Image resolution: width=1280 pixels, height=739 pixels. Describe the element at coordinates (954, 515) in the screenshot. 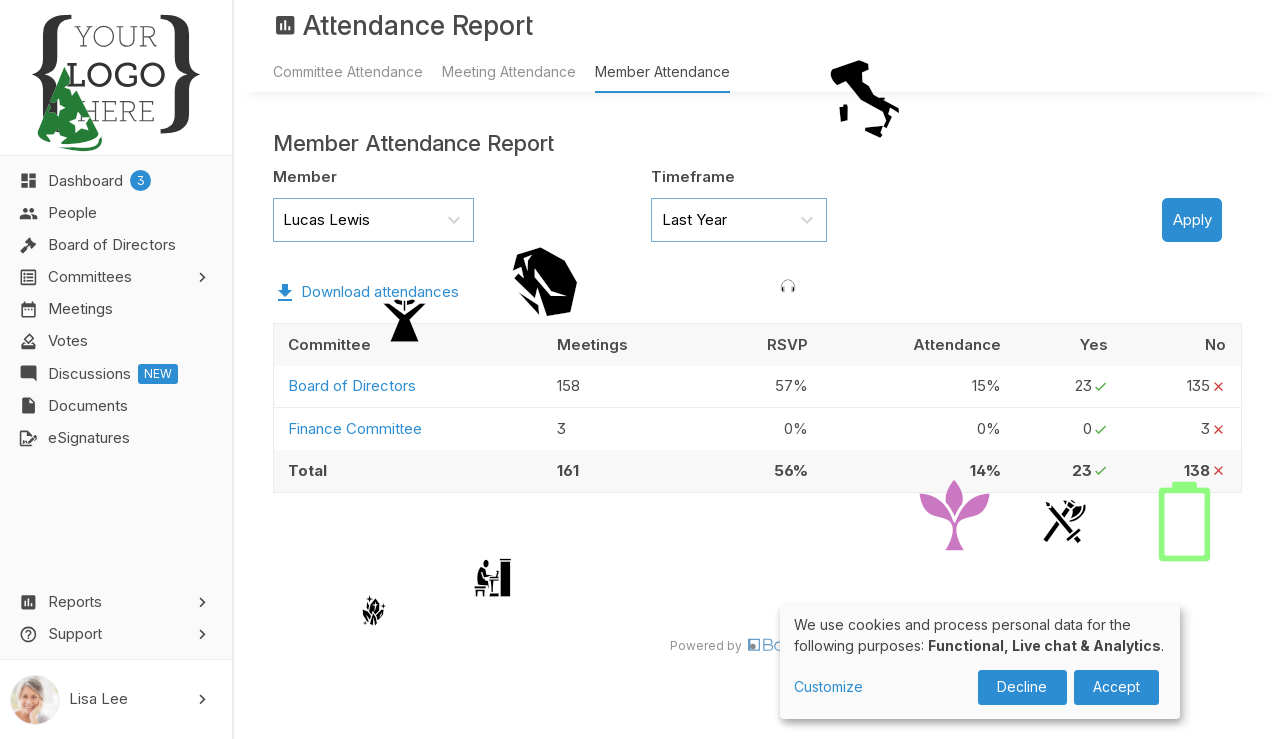

I see `indicates new growth or beginner status` at that location.